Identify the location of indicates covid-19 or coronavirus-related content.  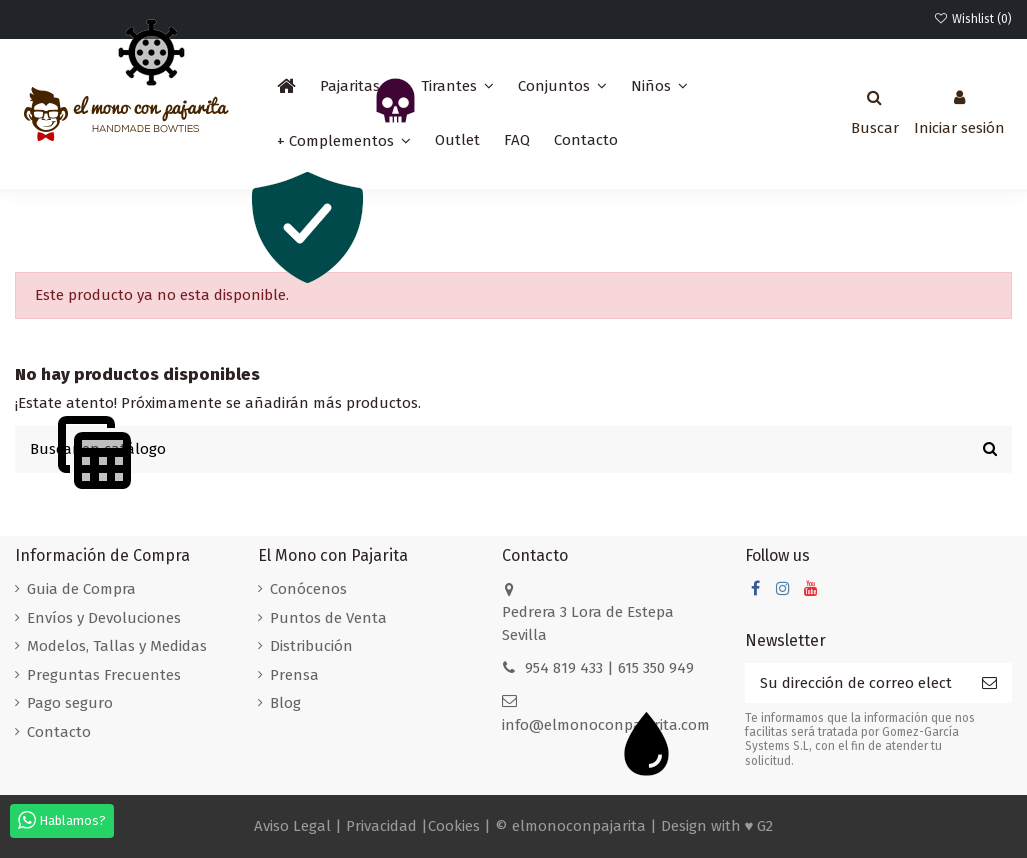
(151, 52).